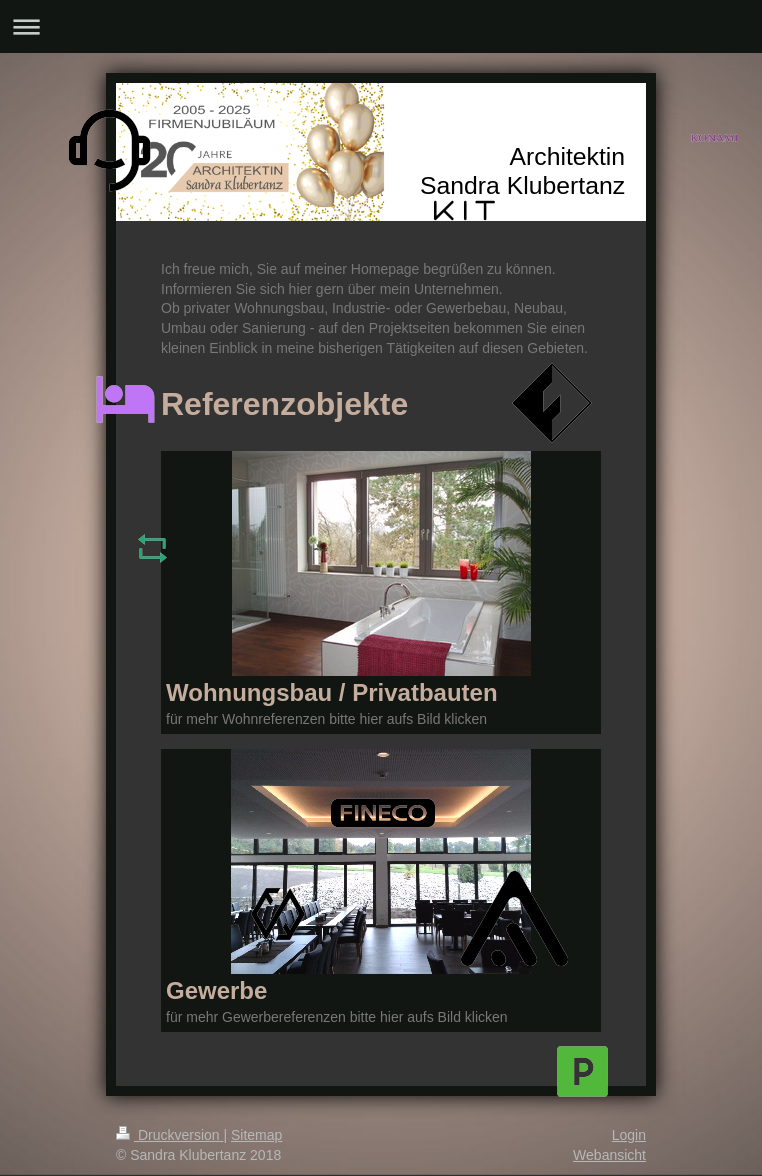  Describe the element at coordinates (109, 150) in the screenshot. I see `contact customer support` at that location.